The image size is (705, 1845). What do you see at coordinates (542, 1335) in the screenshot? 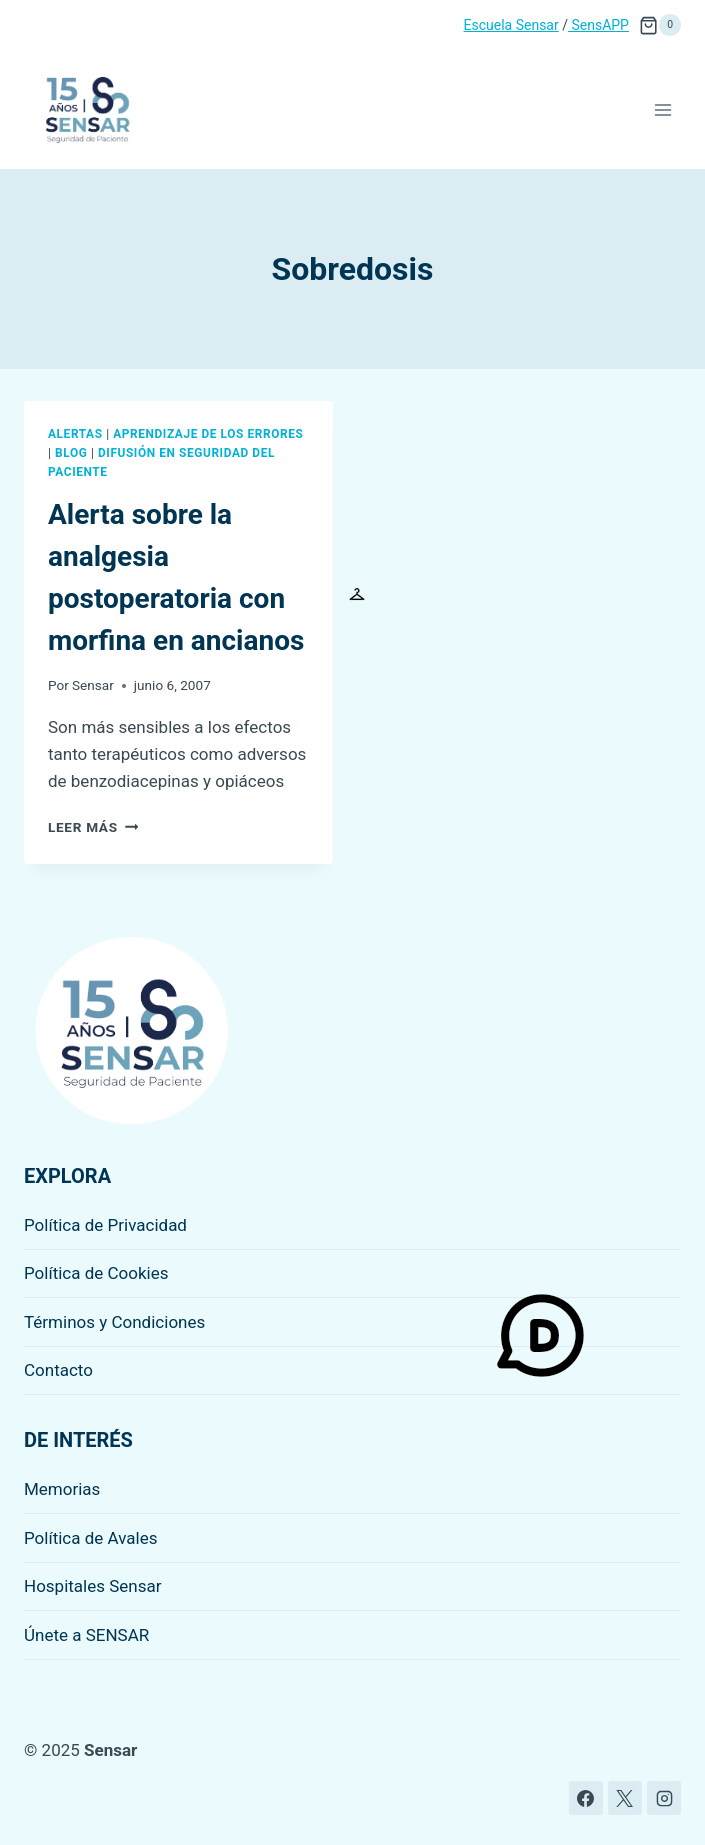
I see `disqus commenting platform logo` at bounding box center [542, 1335].